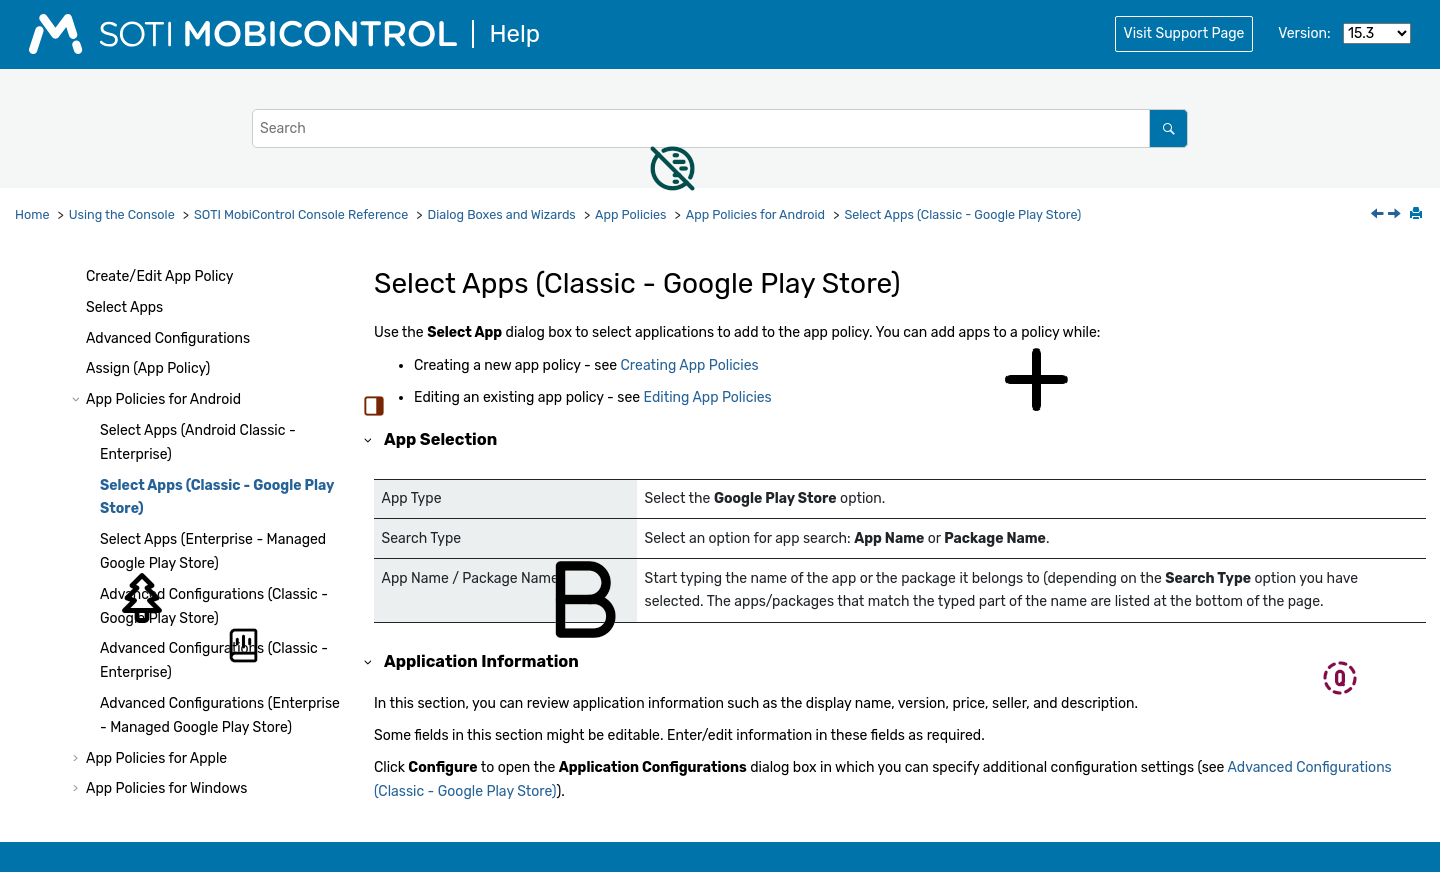  I want to click on indicates holiday or seasonal content, so click(142, 598).